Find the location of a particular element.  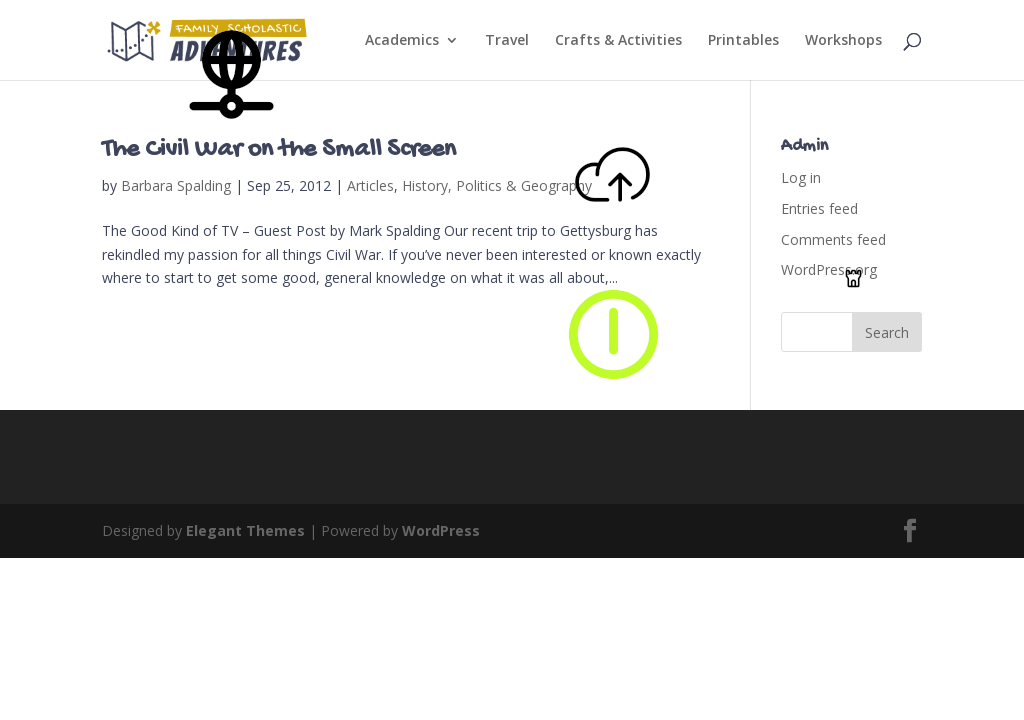

upload file to cloud storage is located at coordinates (612, 174).